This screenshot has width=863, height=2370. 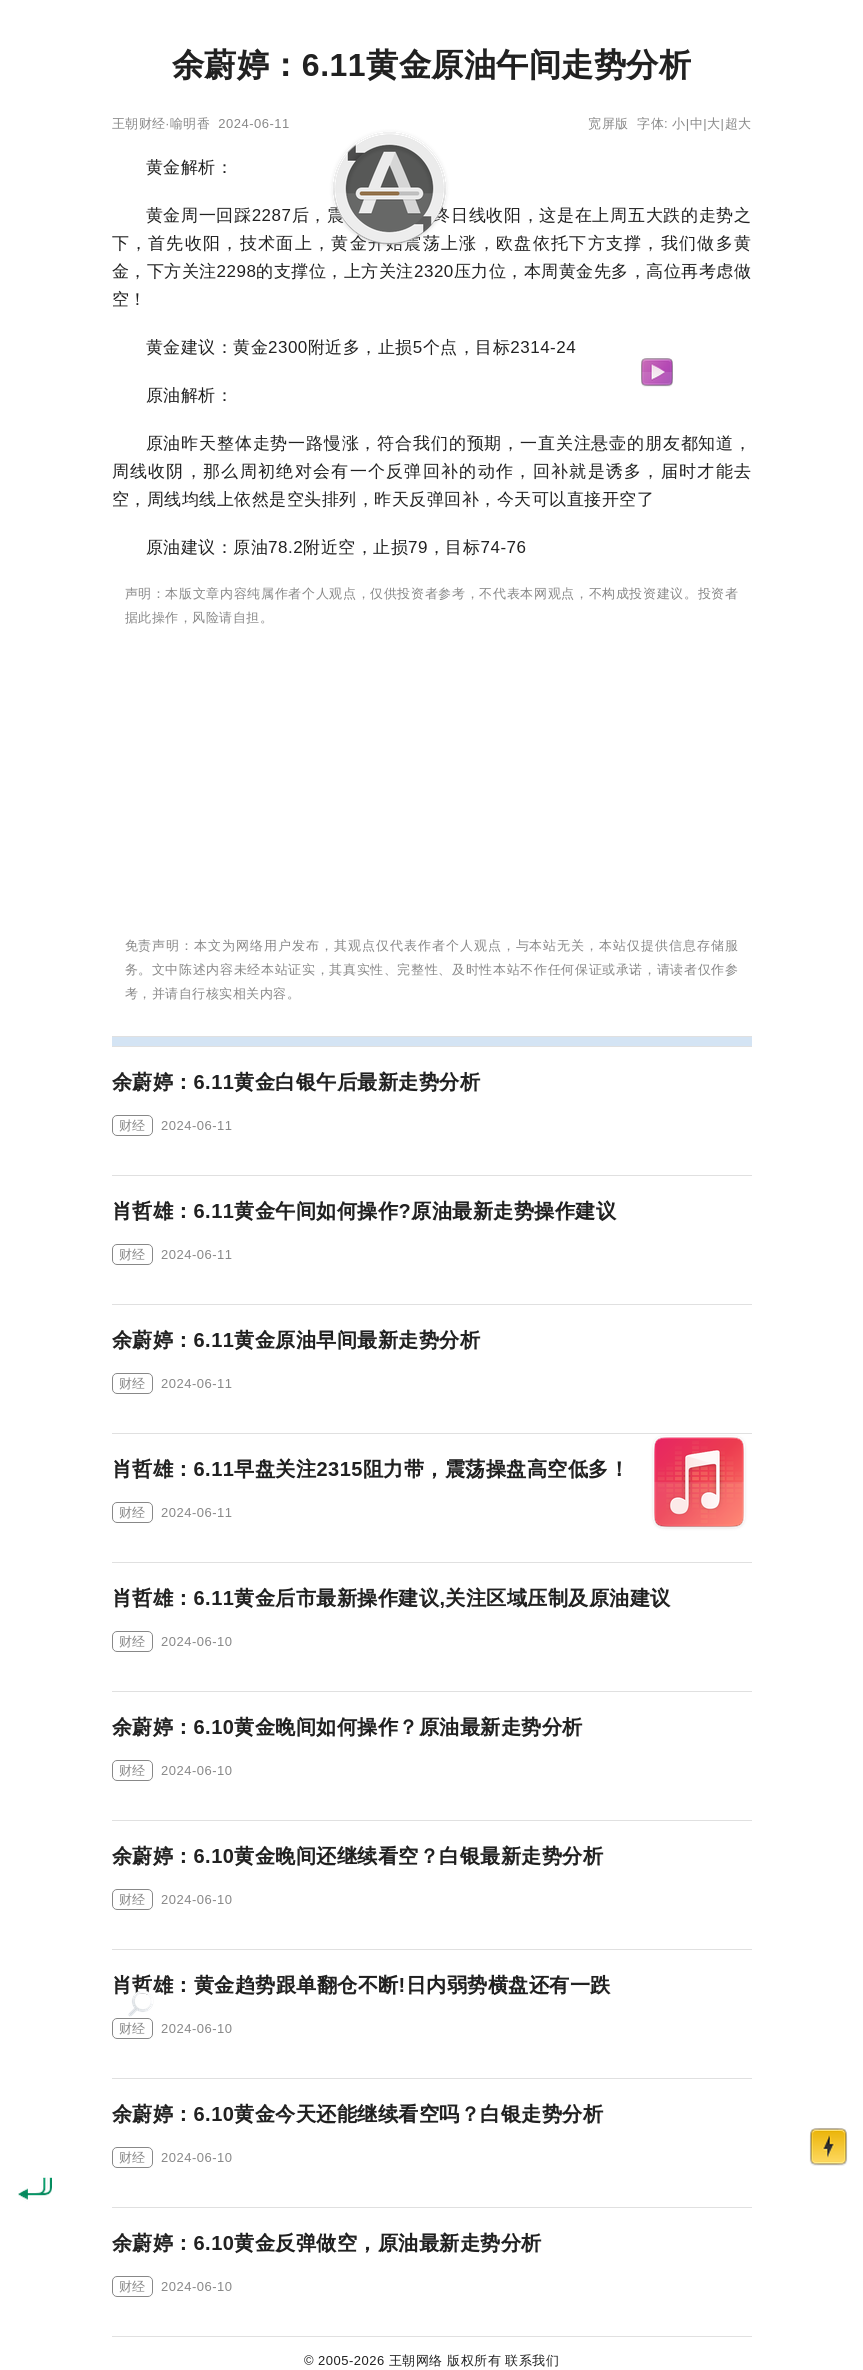 What do you see at coordinates (828, 2146) in the screenshot?
I see `access power management settings` at bounding box center [828, 2146].